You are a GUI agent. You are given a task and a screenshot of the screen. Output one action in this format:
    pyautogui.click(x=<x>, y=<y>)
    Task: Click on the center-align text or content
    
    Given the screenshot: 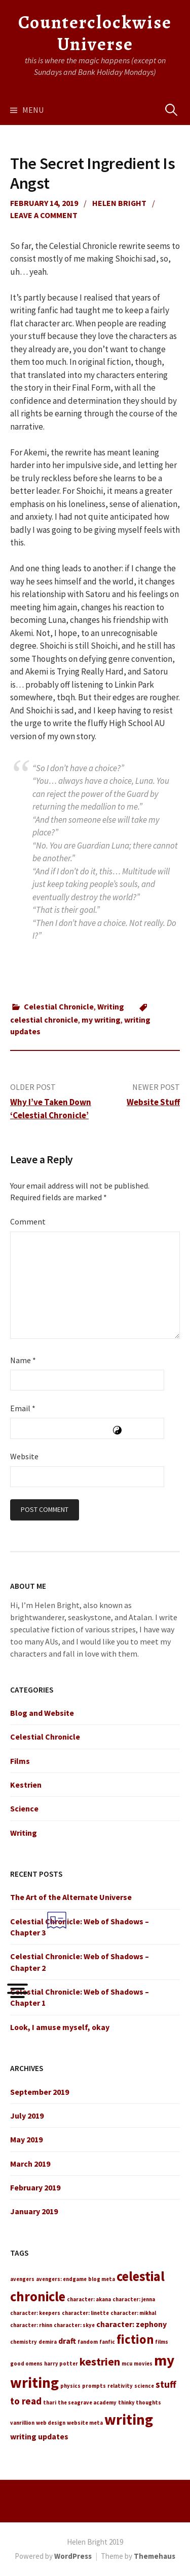 What is the action you would take?
    pyautogui.click(x=17, y=1991)
    